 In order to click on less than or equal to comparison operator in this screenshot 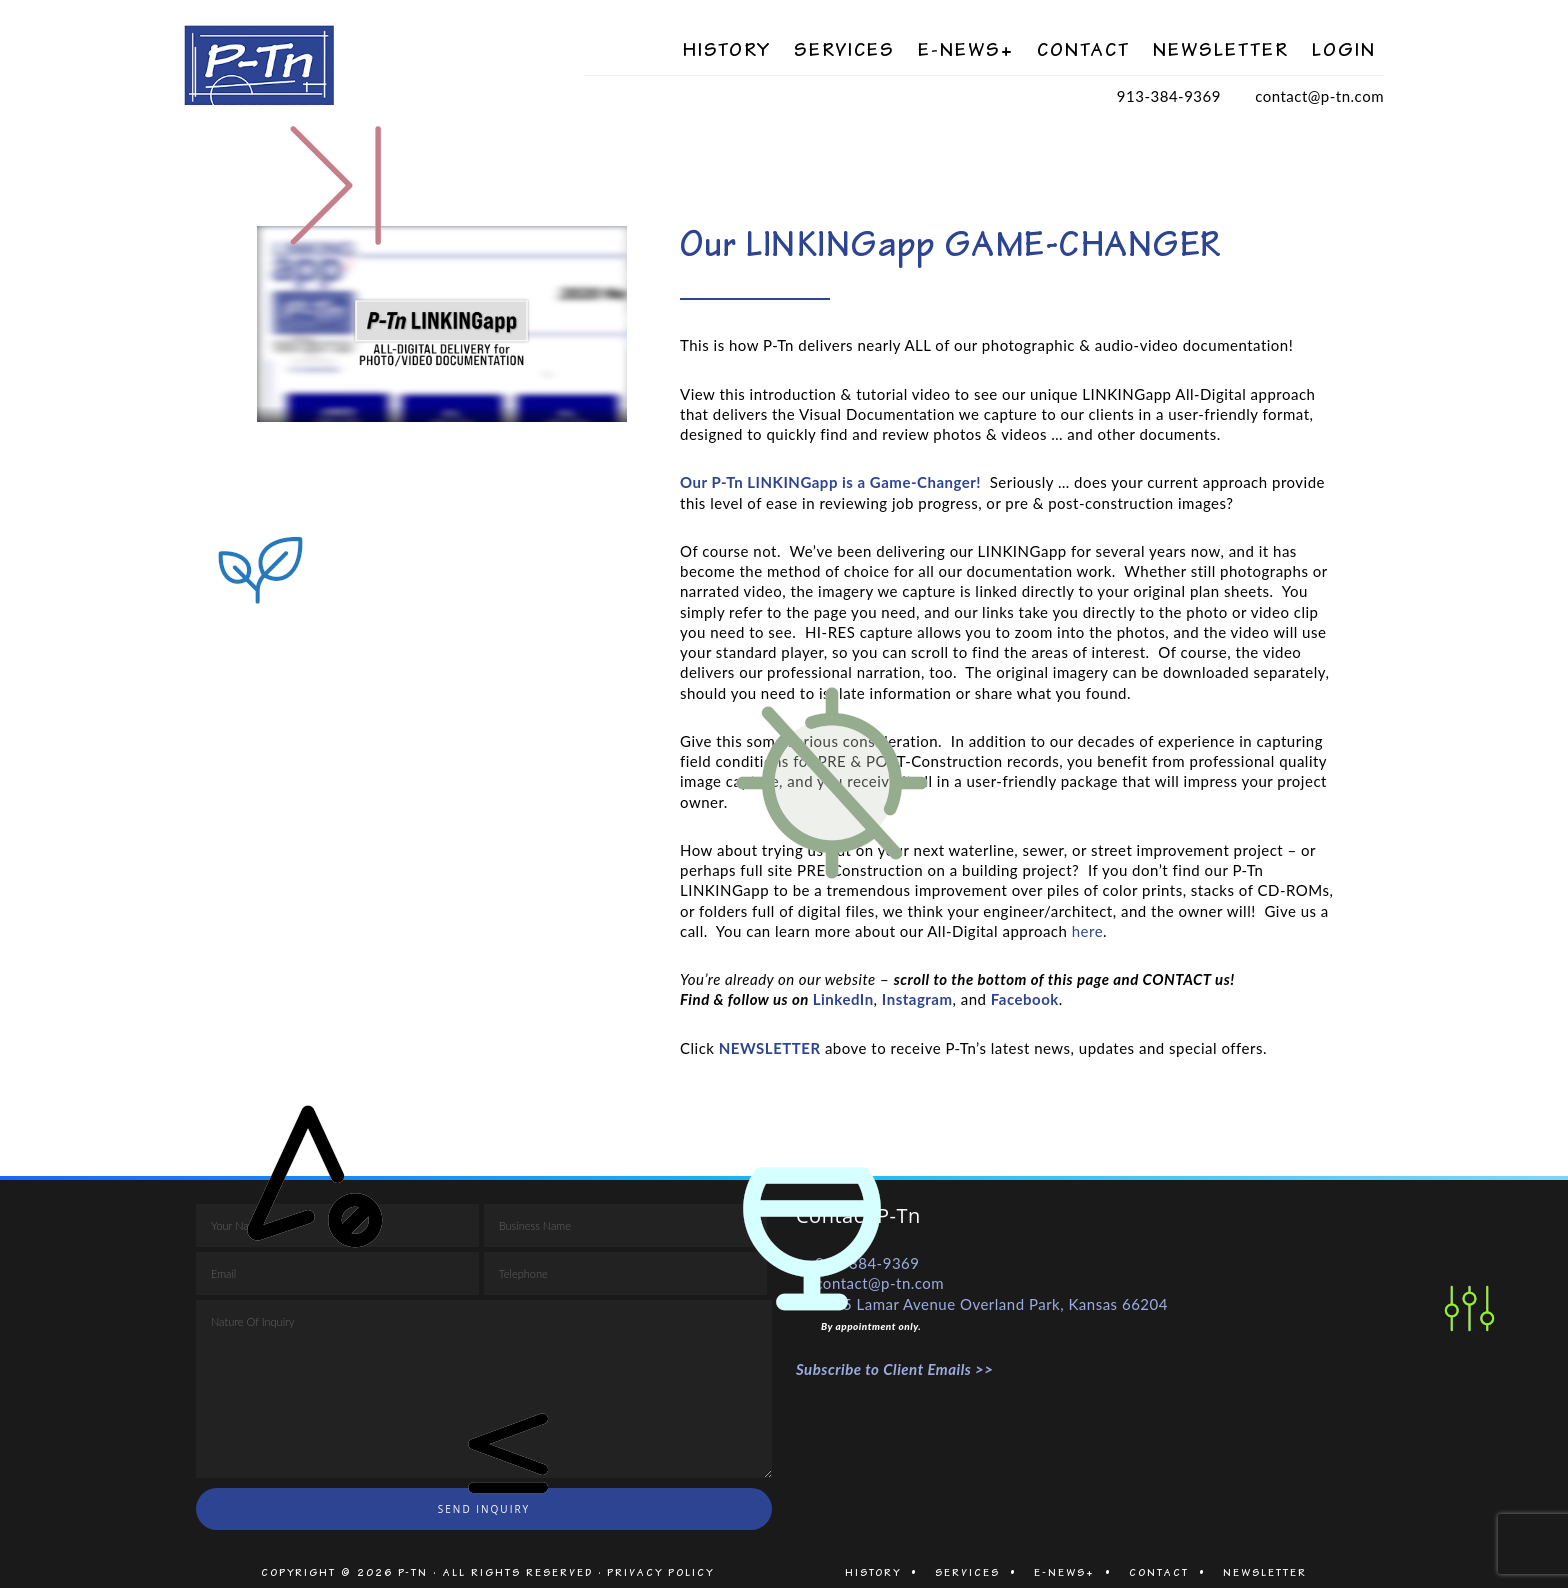, I will do `click(510, 1455)`.